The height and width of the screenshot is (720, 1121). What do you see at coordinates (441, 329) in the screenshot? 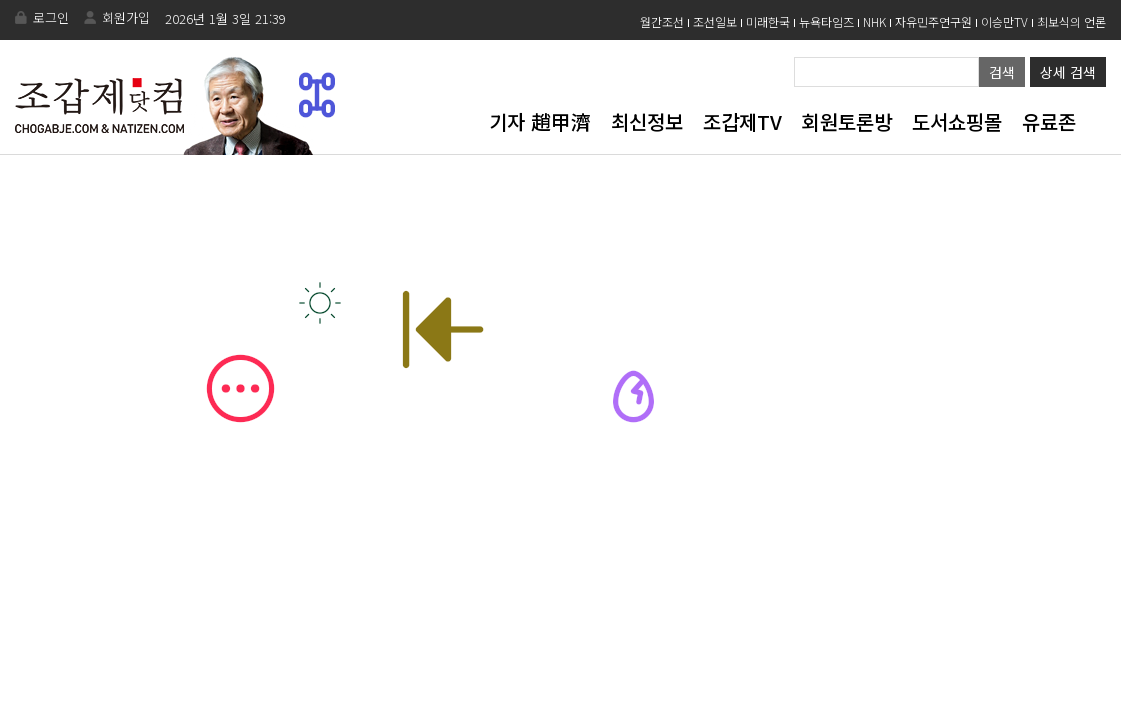
I see `navigate to the beginning or first item` at bounding box center [441, 329].